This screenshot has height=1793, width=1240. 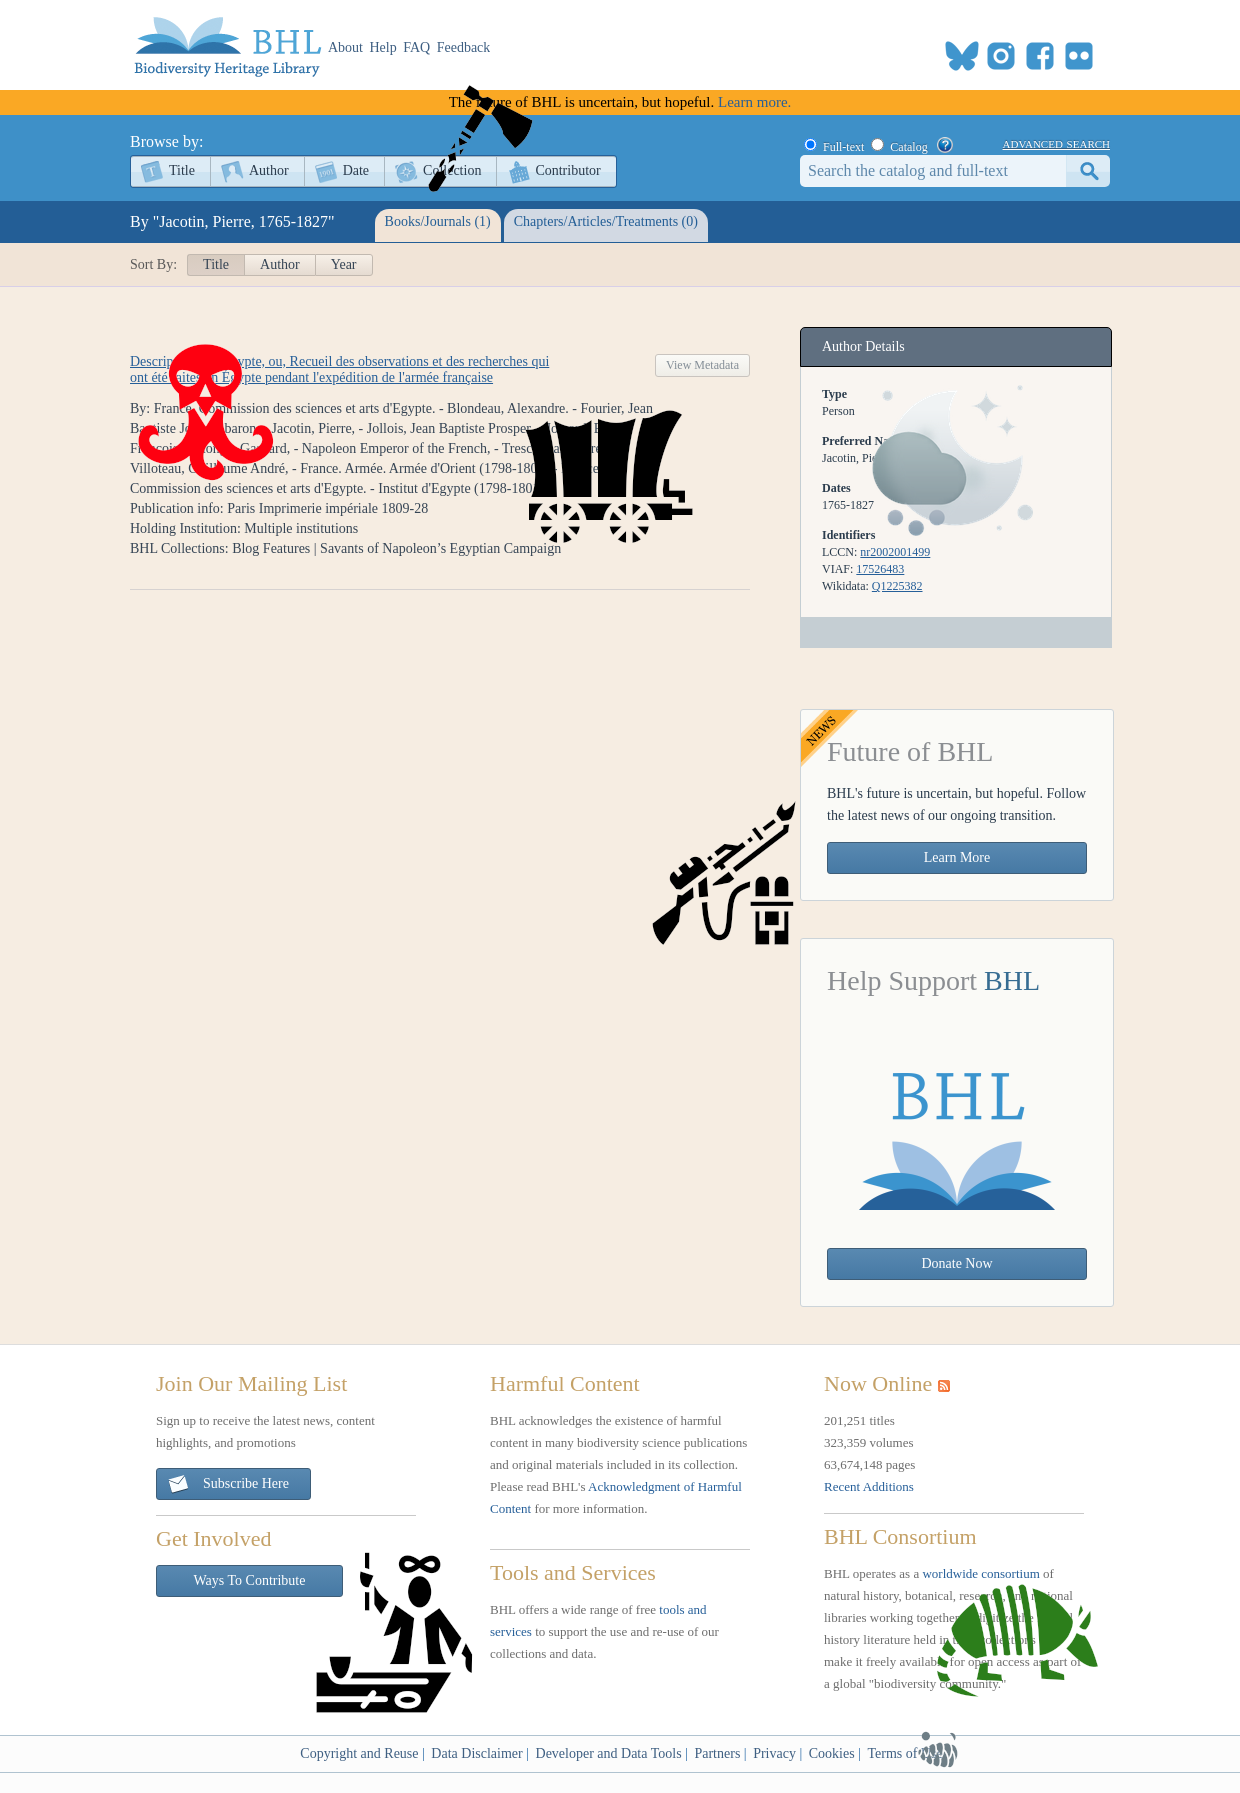 What do you see at coordinates (952, 460) in the screenshot?
I see `indicates scattered snow conditions at night` at bounding box center [952, 460].